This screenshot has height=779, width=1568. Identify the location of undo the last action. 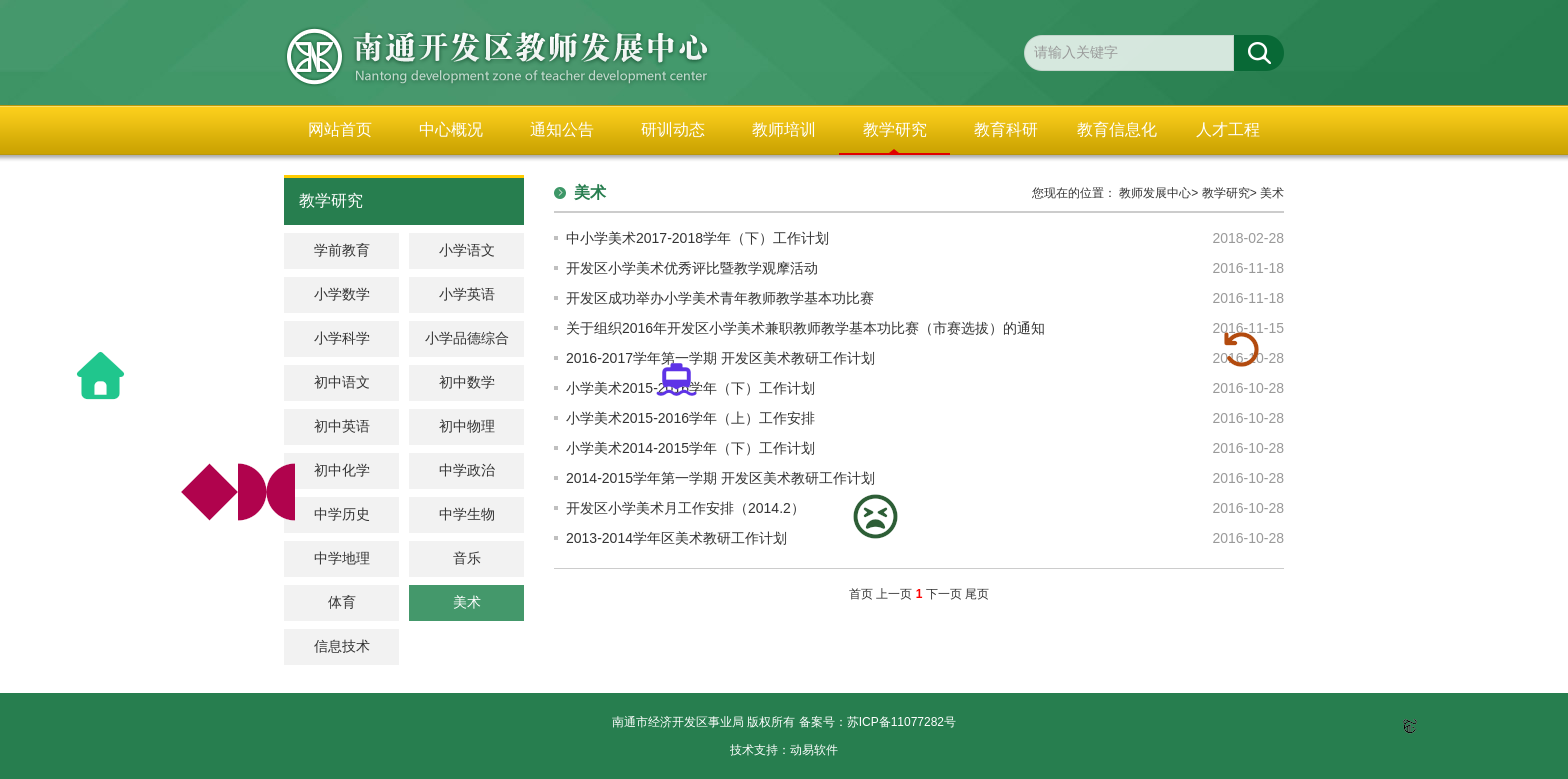
(1241, 349).